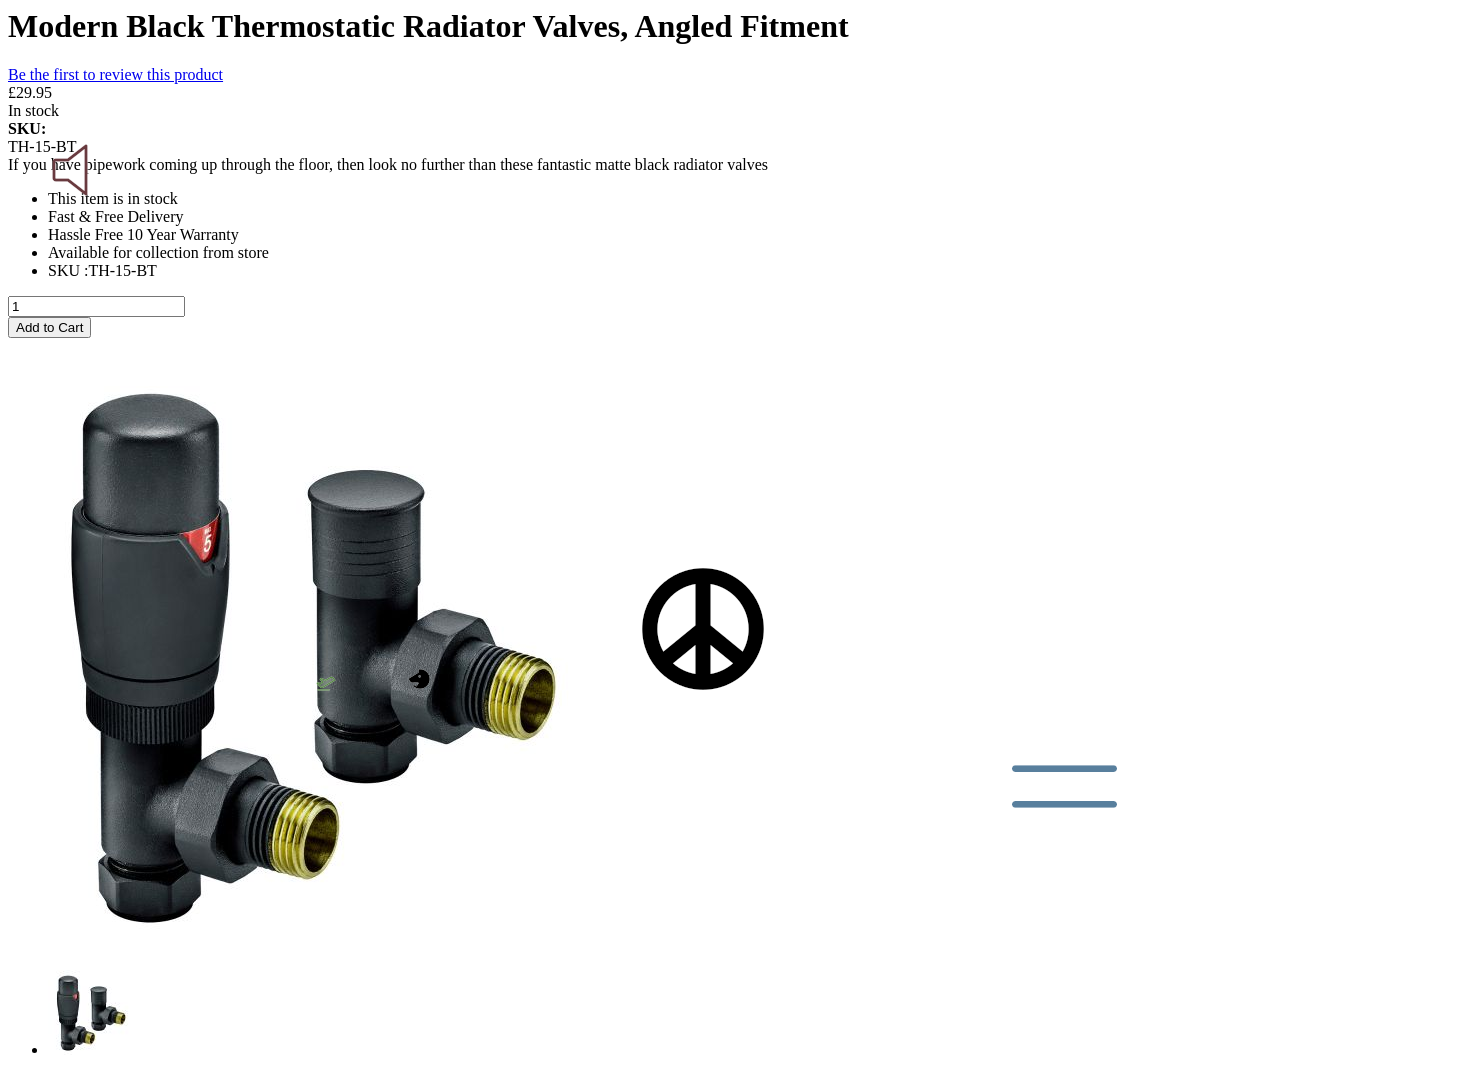 The image size is (1465, 1075). Describe the element at coordinates (78, 170) in the screenshot. I see `speaker with no audio output` at that location.